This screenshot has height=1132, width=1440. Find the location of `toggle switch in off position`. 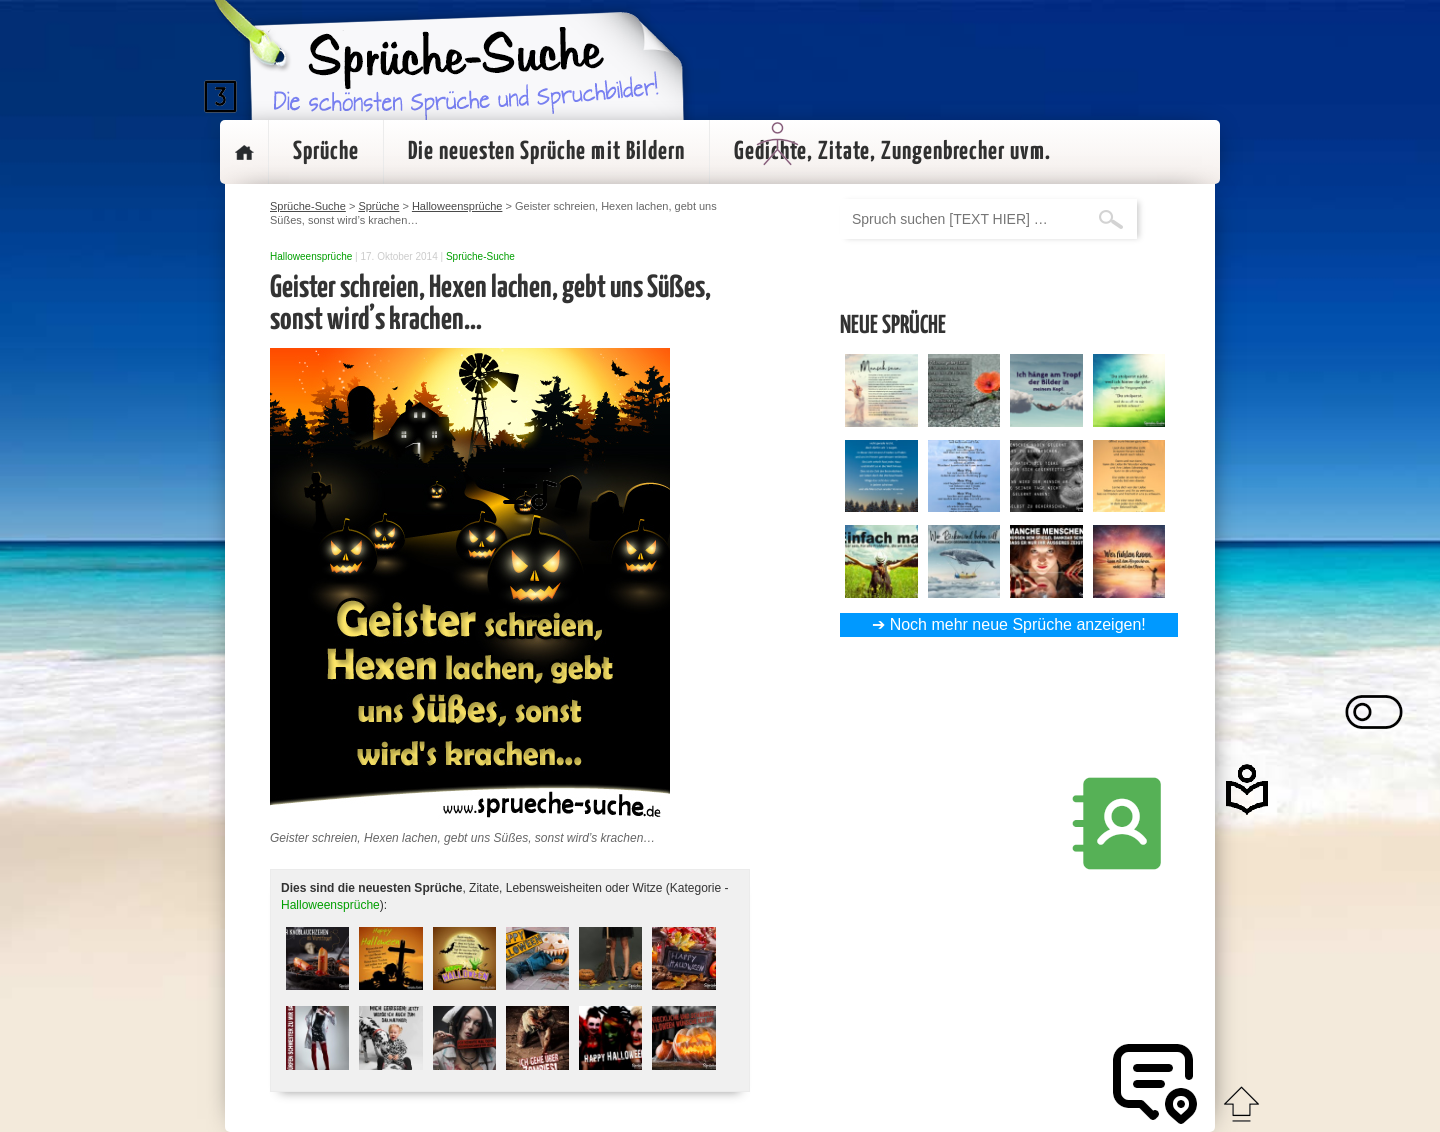

toggle switch in off position is located at coordinates (1374, 712).